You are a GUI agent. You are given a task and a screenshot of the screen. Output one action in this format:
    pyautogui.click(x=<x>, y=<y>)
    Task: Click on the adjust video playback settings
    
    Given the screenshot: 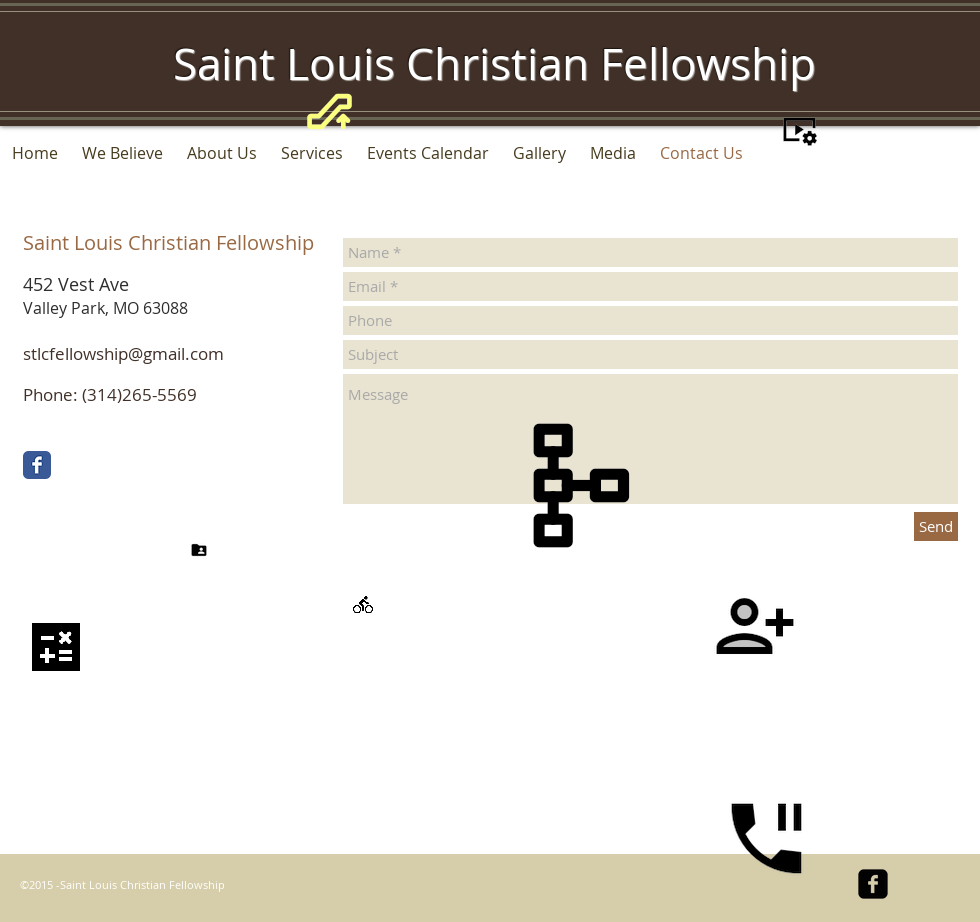 What is the action you would take?
    pyautogui.click(x=799, y=129)
    